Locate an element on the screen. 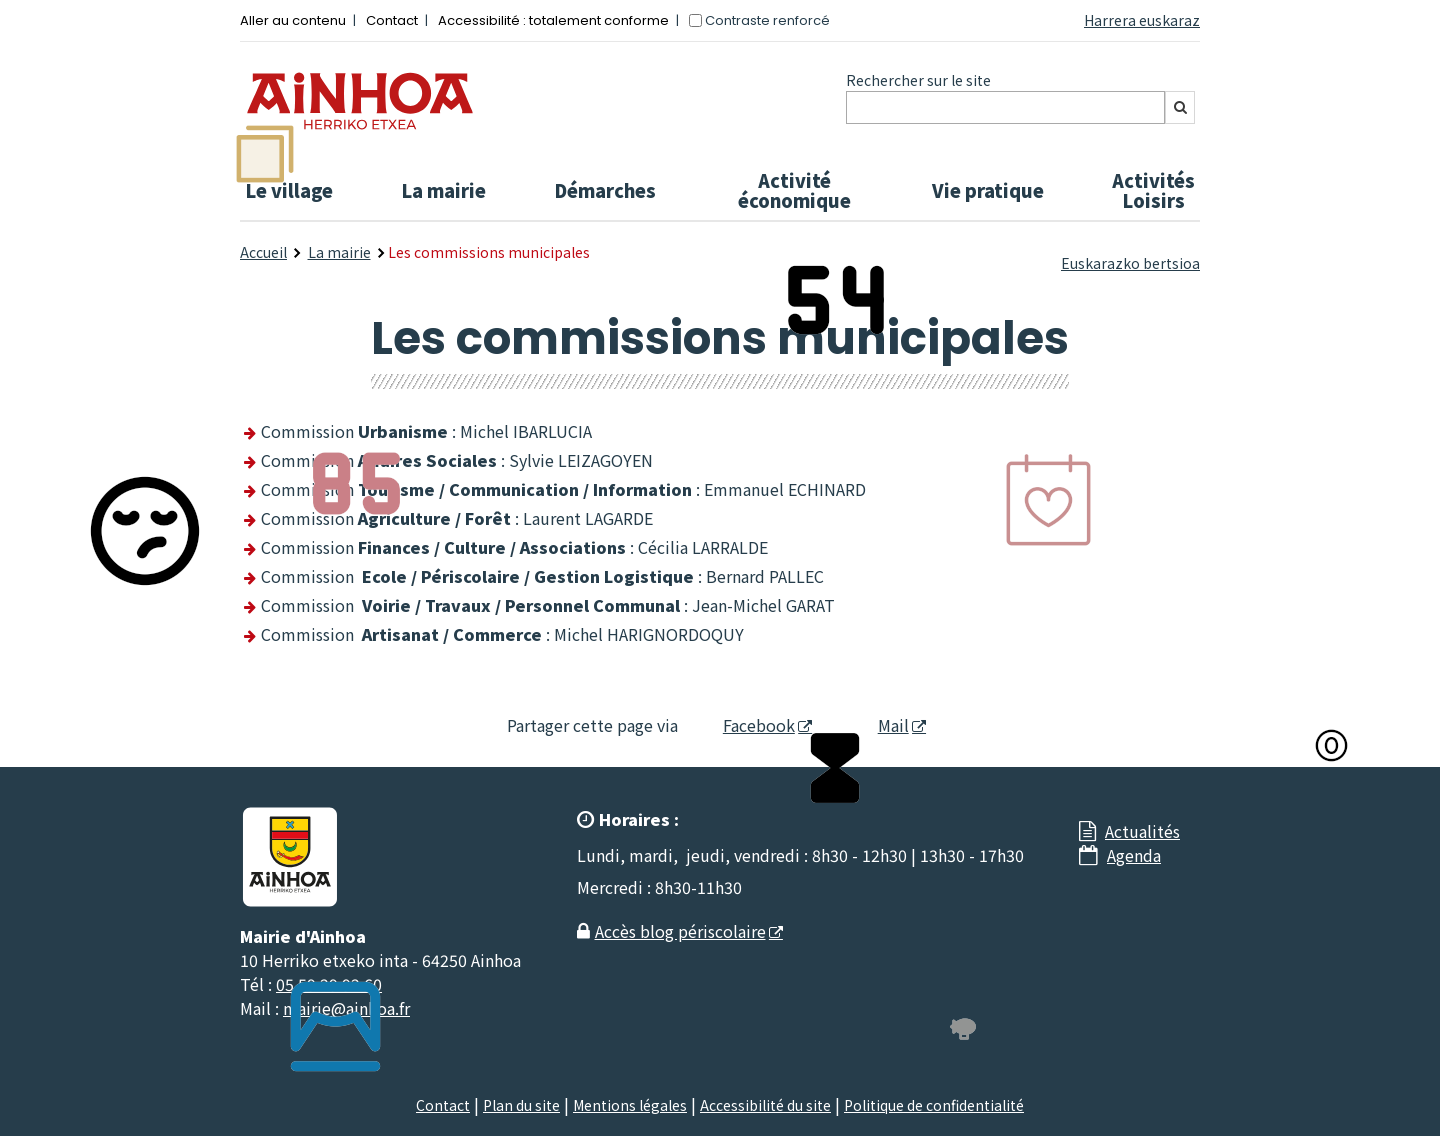 This screenshot has width=1440, height=1136. indicate user frustration or negative feedback is located at coordinates (145, 531).